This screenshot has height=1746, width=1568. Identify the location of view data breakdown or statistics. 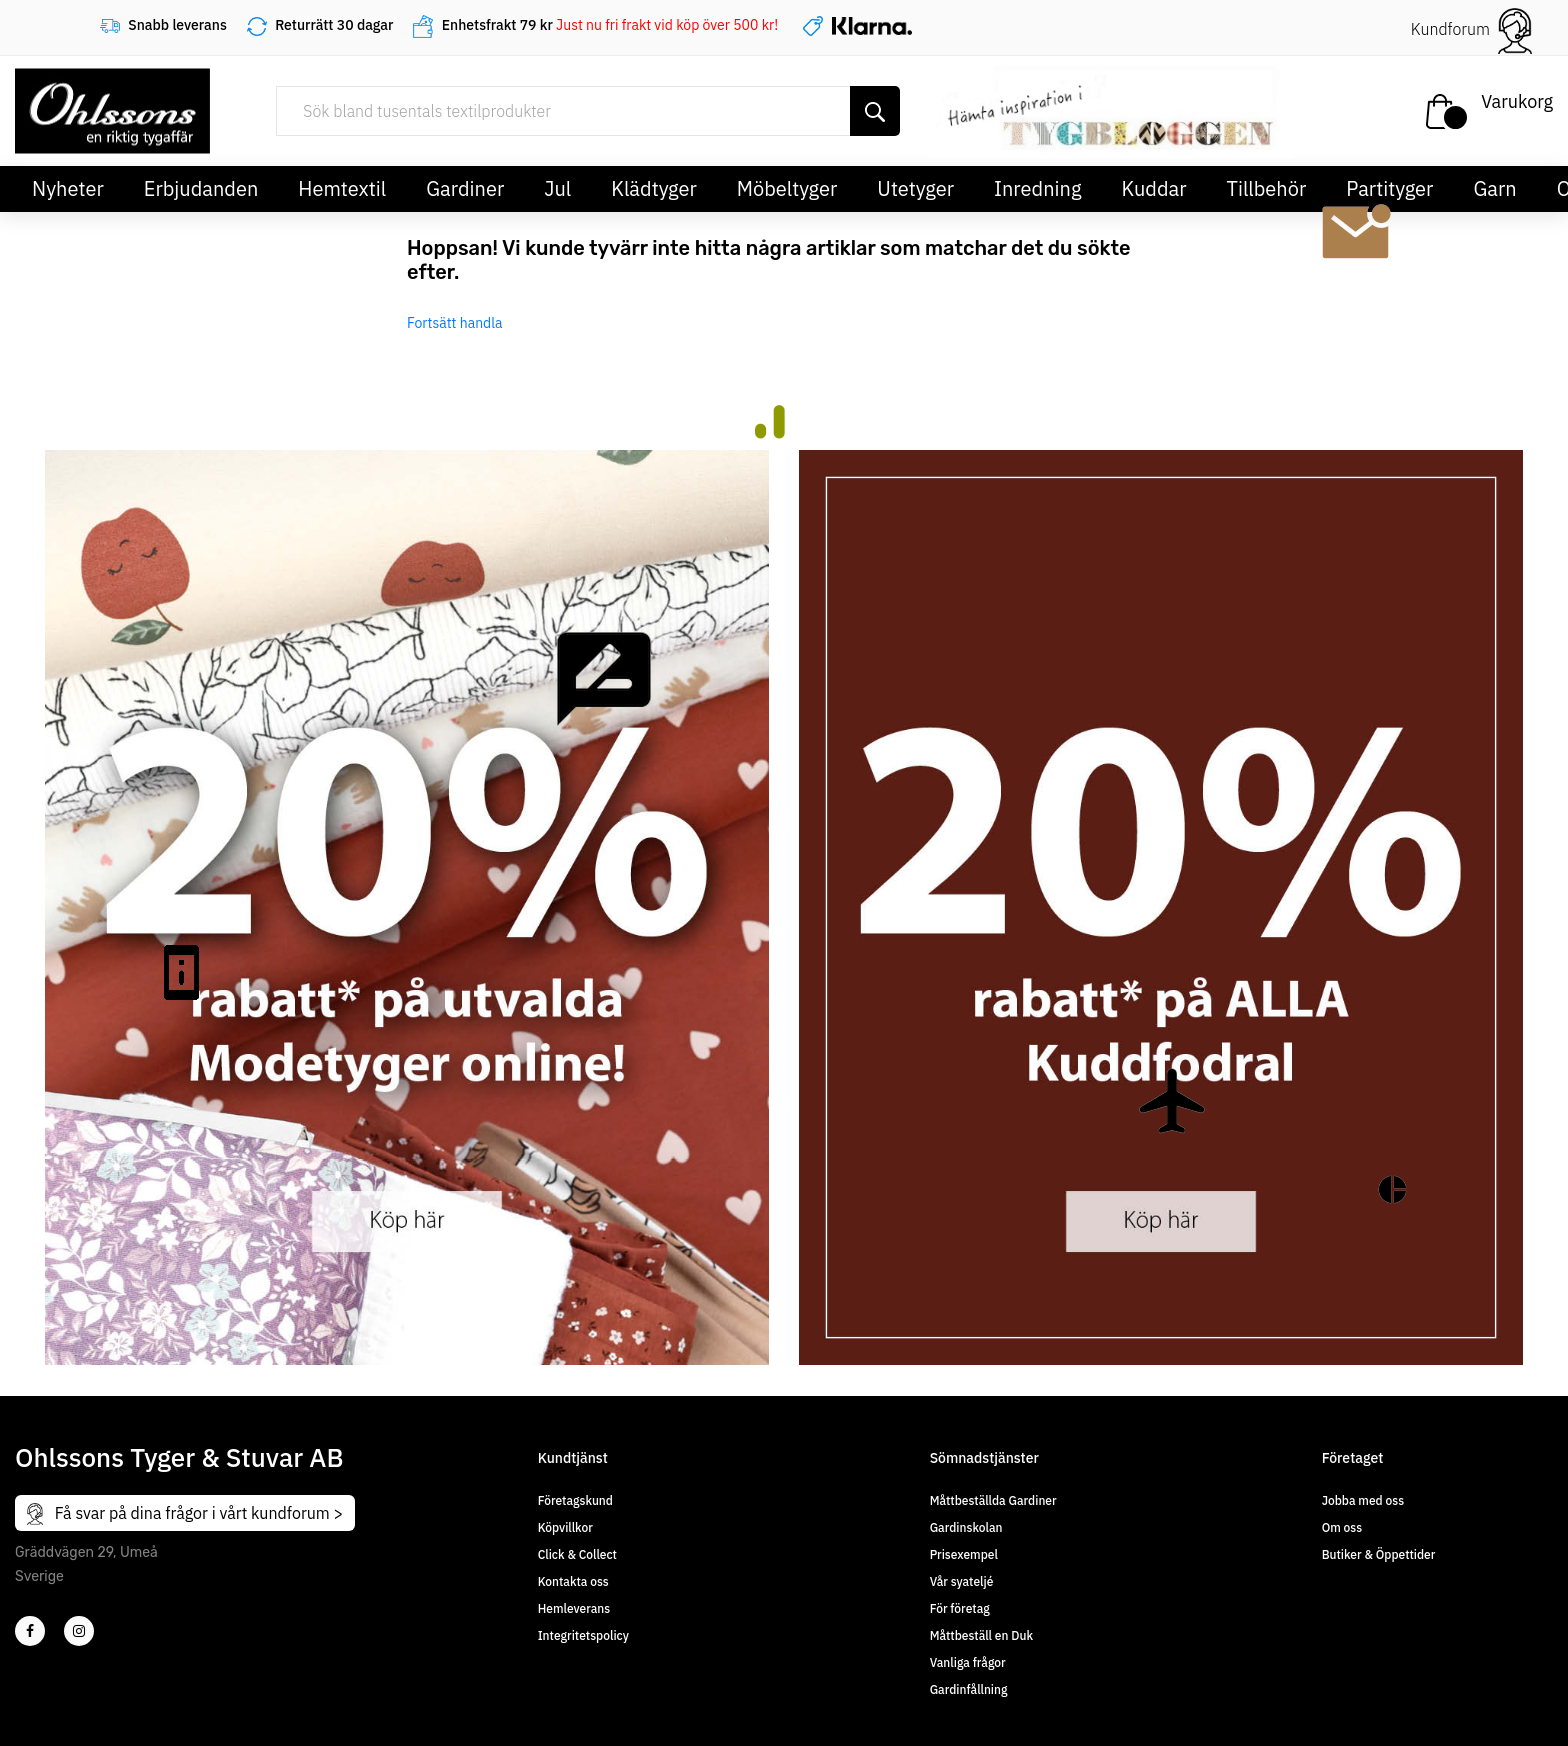
(1392, 1189).